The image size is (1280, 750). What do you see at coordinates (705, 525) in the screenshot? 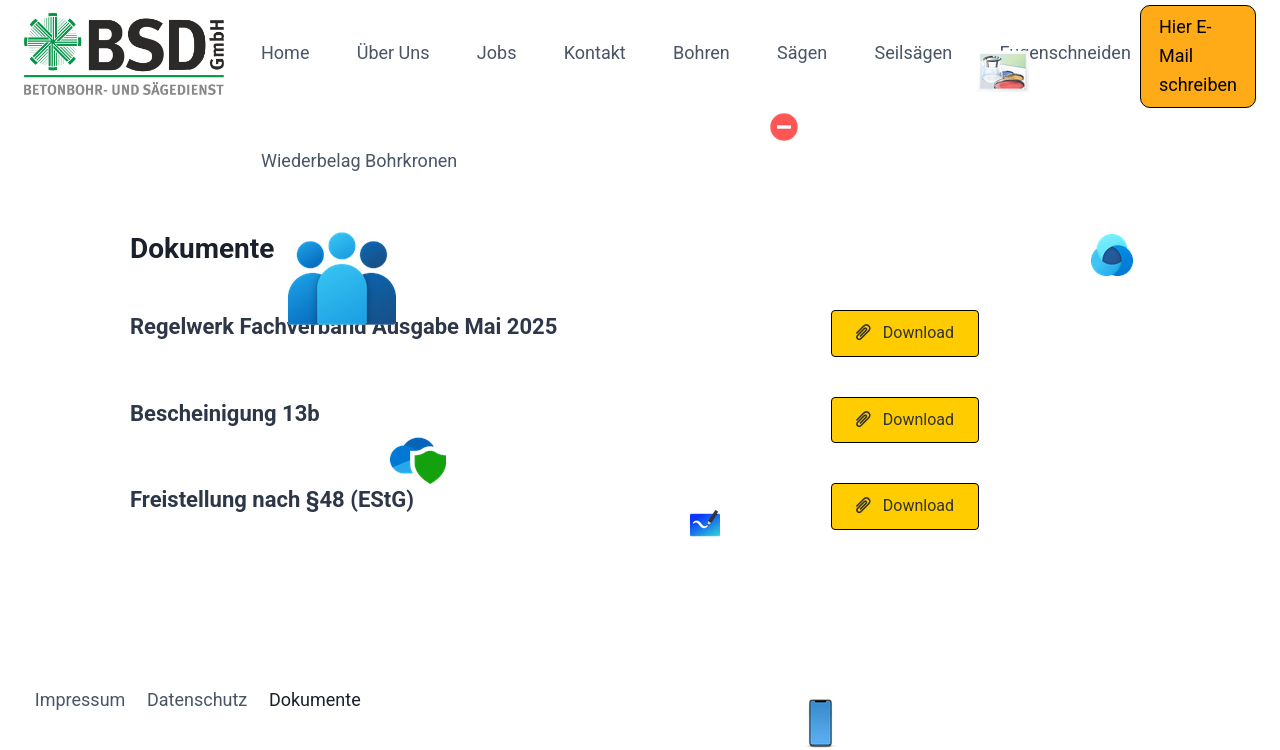
I see `open the whiteboard app` at bounding box center [705, 525].